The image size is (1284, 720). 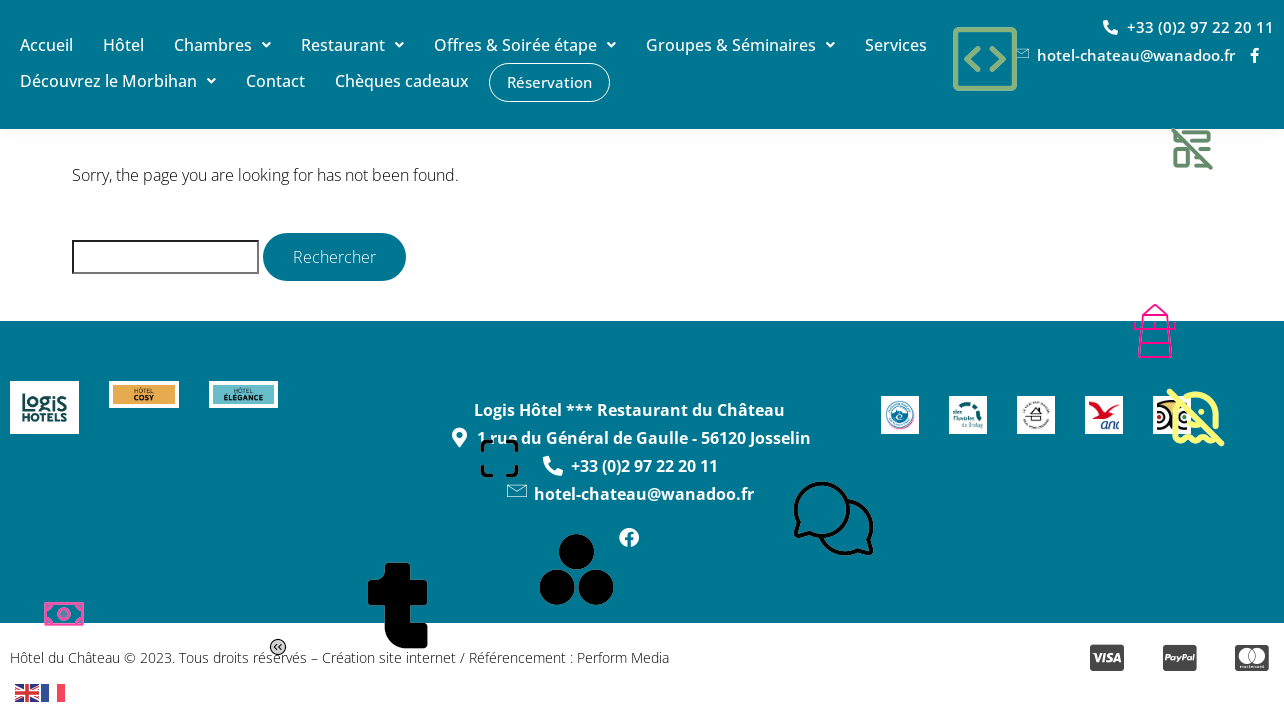 What do you see at coordinates (397, 605) in the screenshot?
I see `open tumblr app` at bounding box center [397, 605].